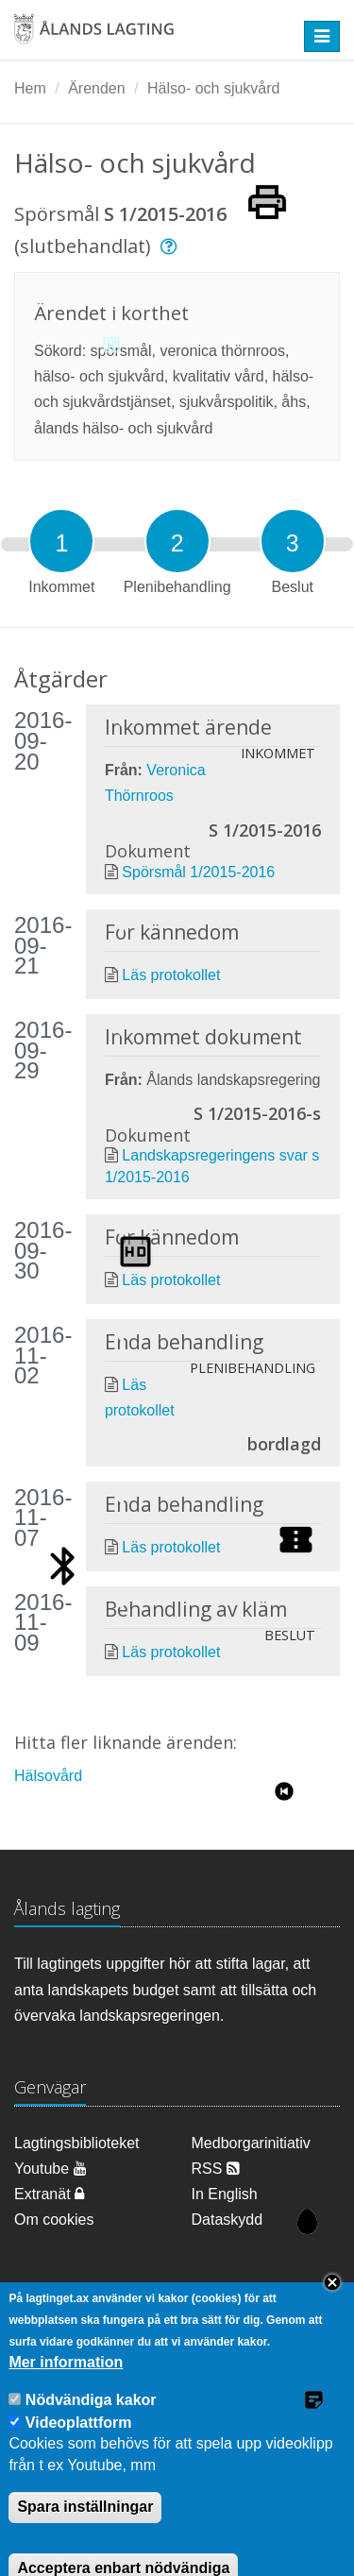  Describe the element at coordinates (135, 1251) in the screenshot. I see `indicates high definition video quality is available` at that location.